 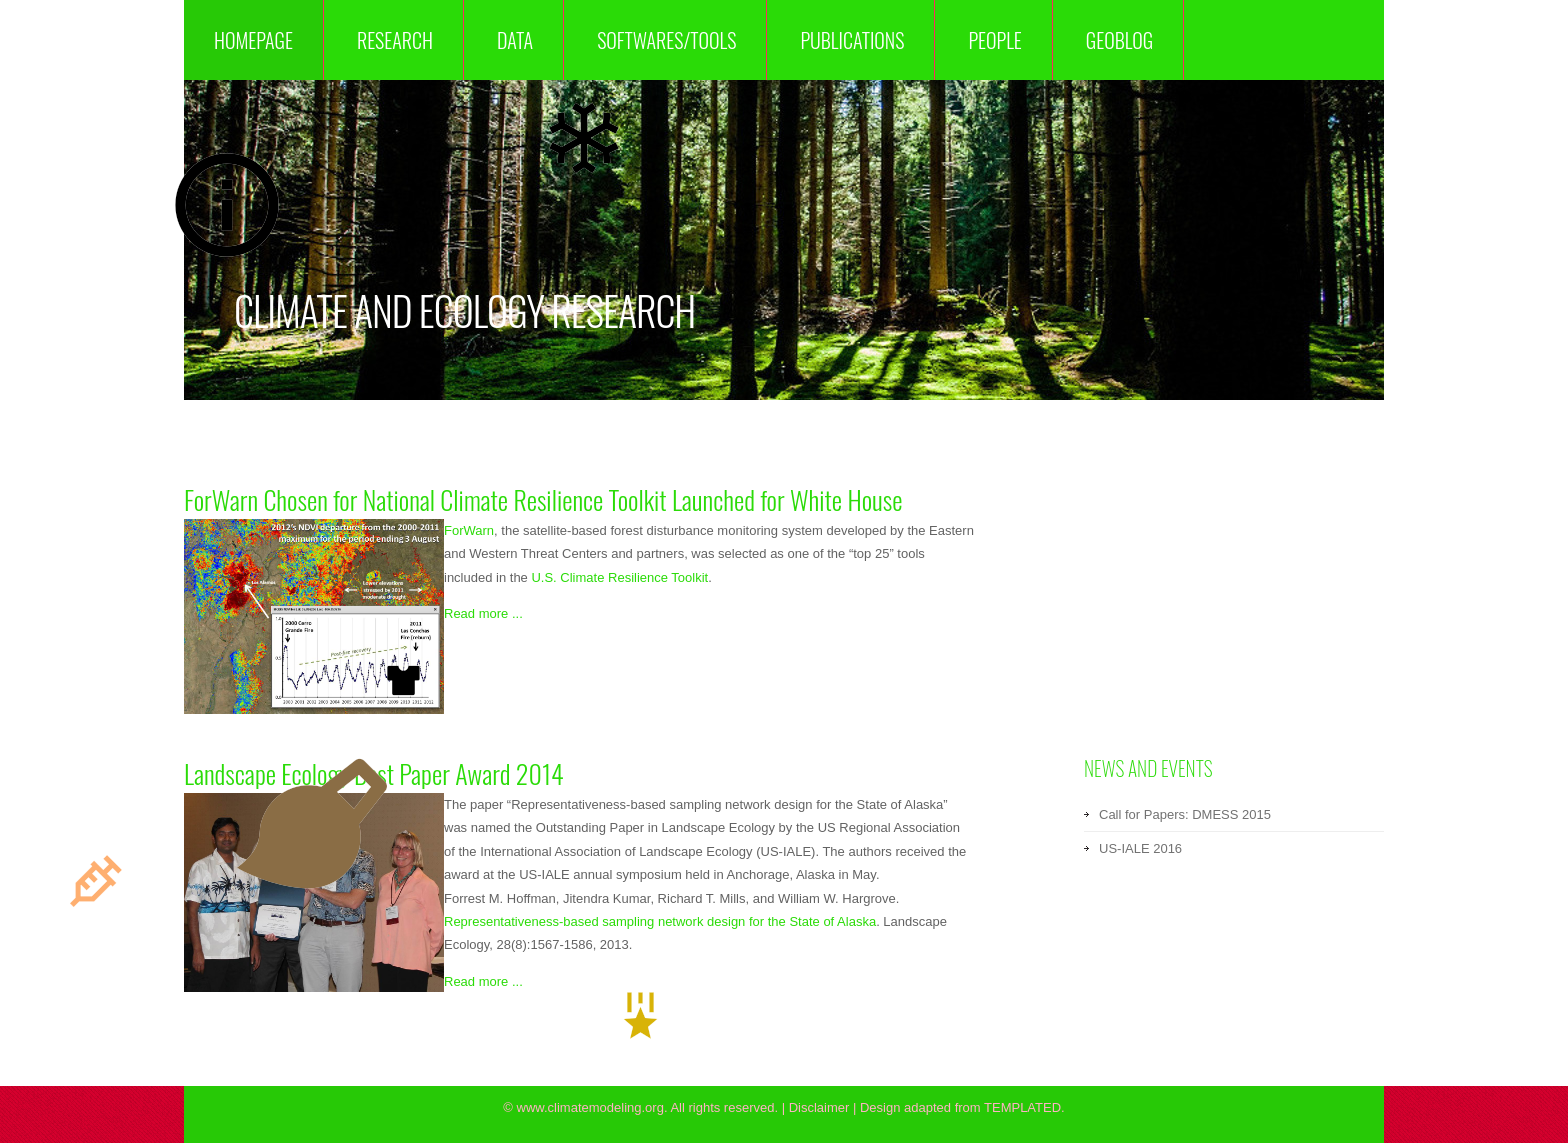 What do you see at coordinates (403, 680) in the screenshot?
I see `browse clothing or apparel items` at bounding box center [403, 680].